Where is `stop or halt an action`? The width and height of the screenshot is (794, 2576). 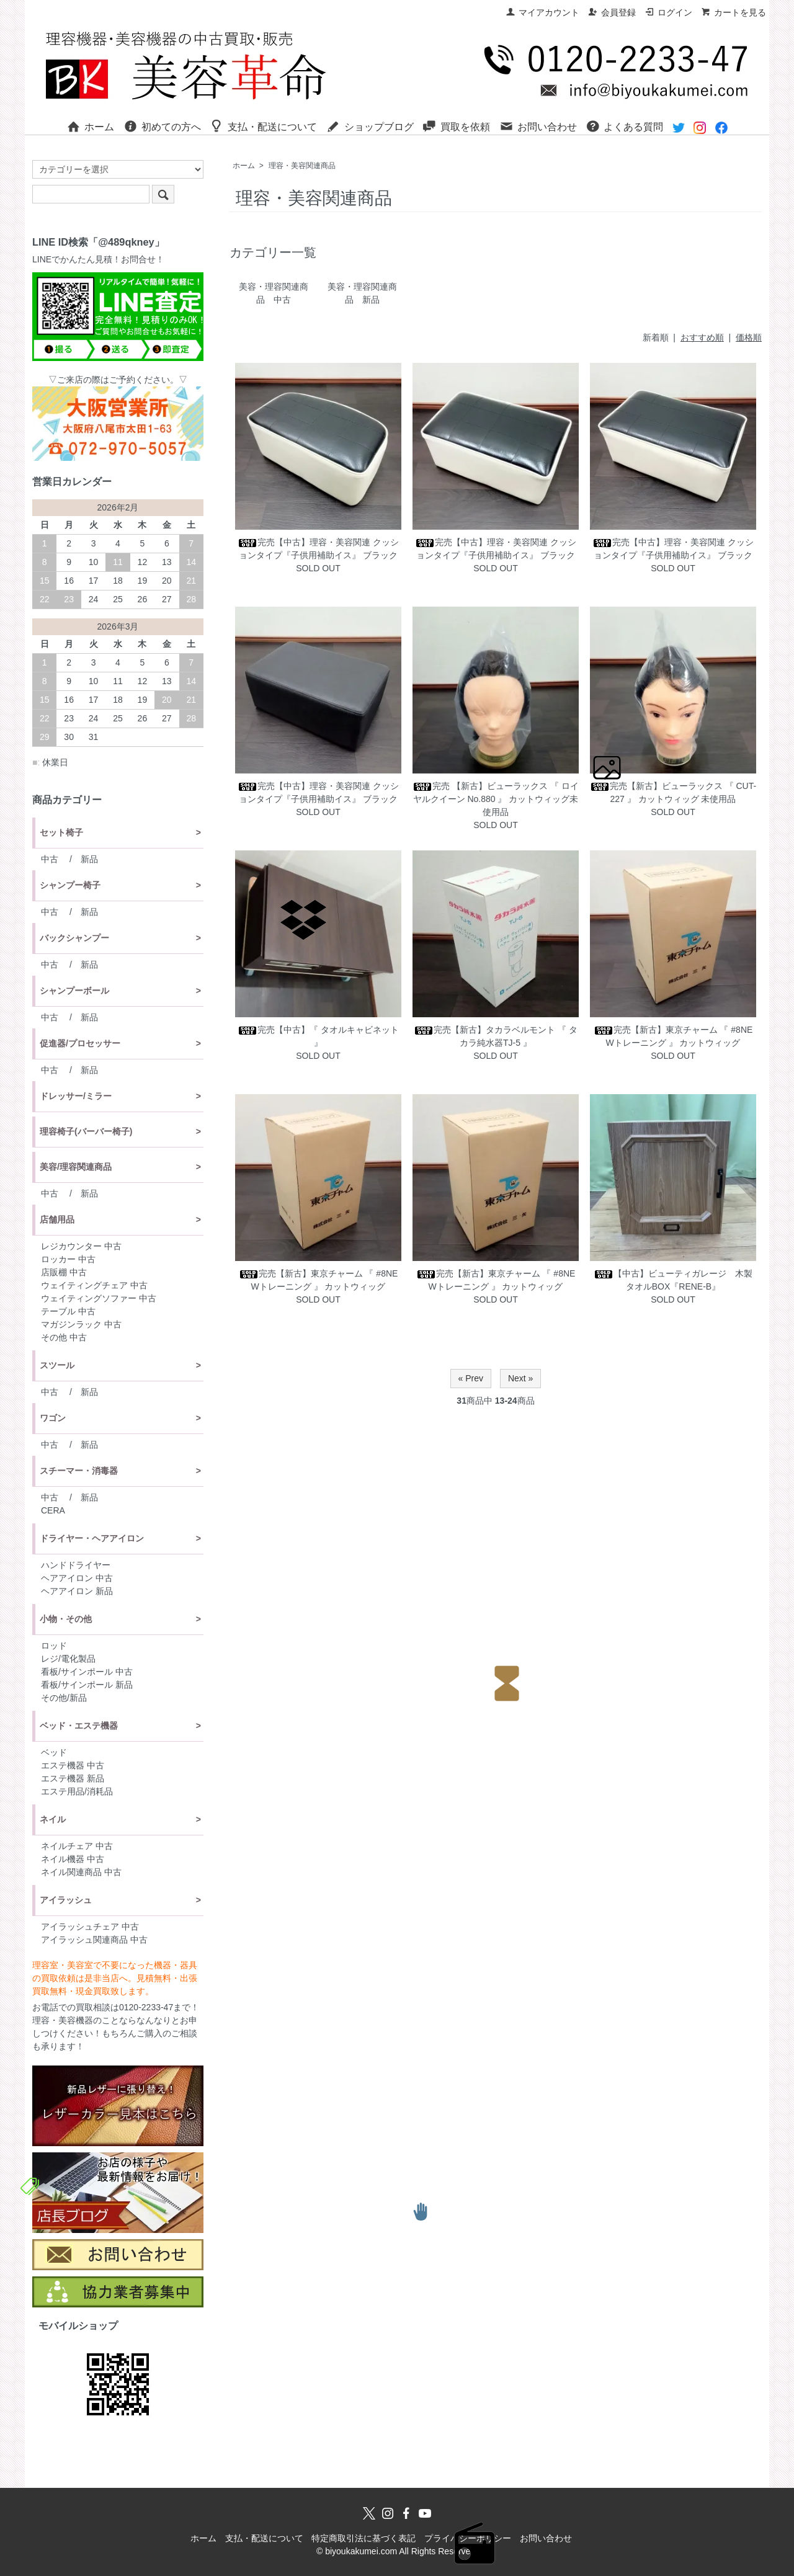
stop or halt an action is located at coordinates (420, 2211).